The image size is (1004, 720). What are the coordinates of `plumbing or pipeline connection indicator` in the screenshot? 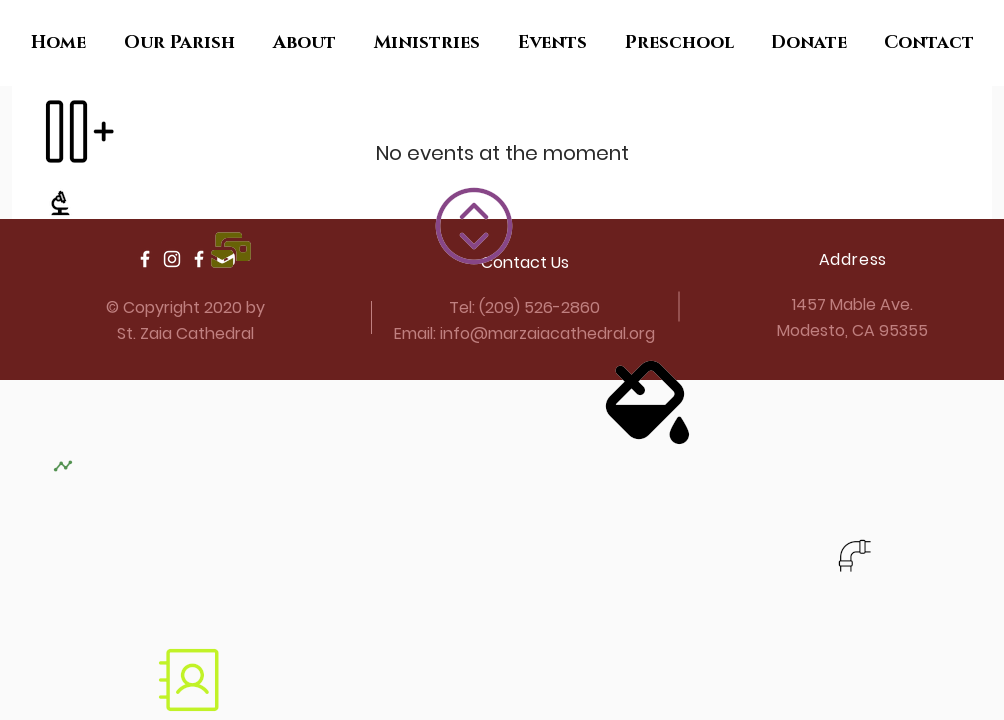 It's located at (853, 554).